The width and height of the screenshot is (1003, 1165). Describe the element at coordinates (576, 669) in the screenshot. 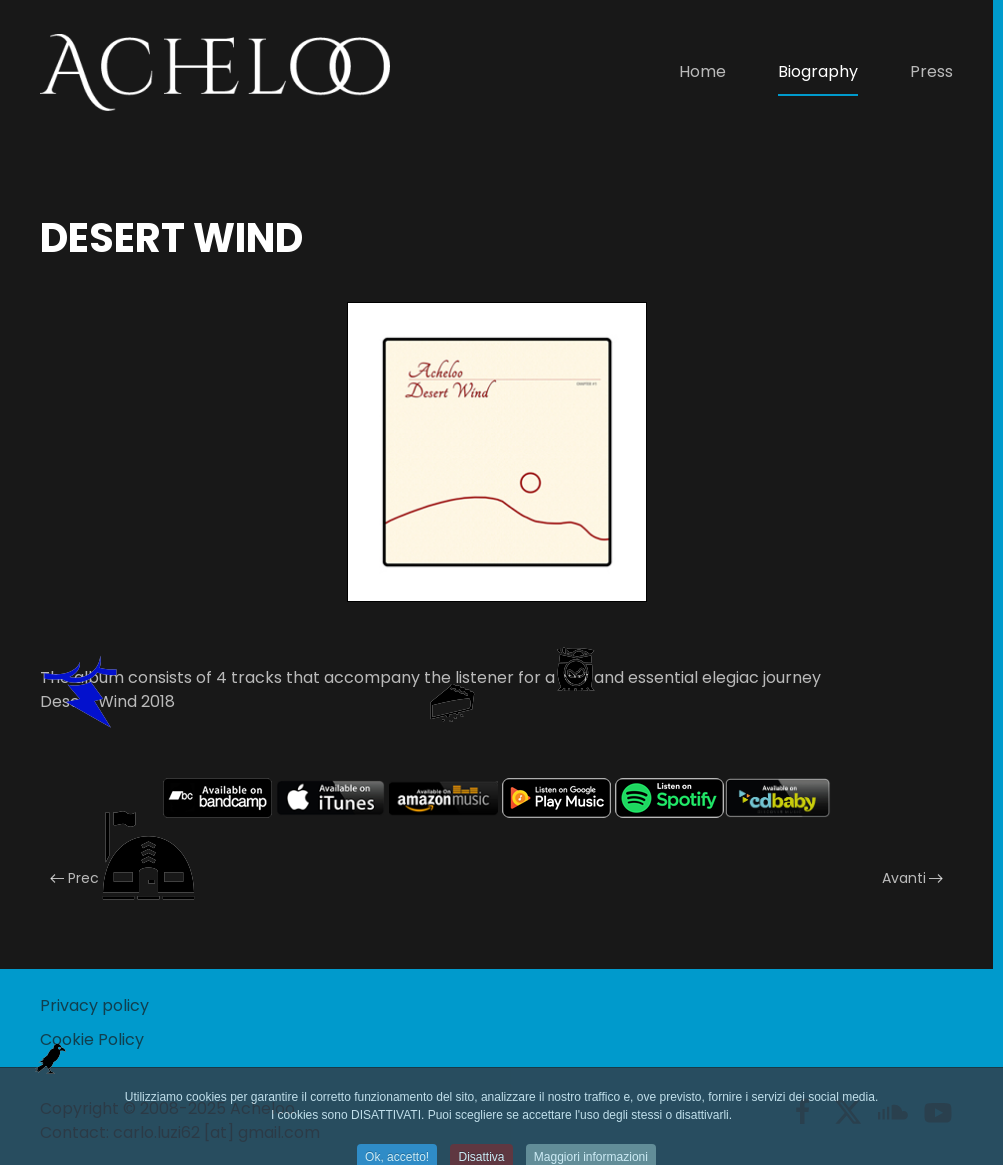

I see `snack or food item in a game inventory` at that location.